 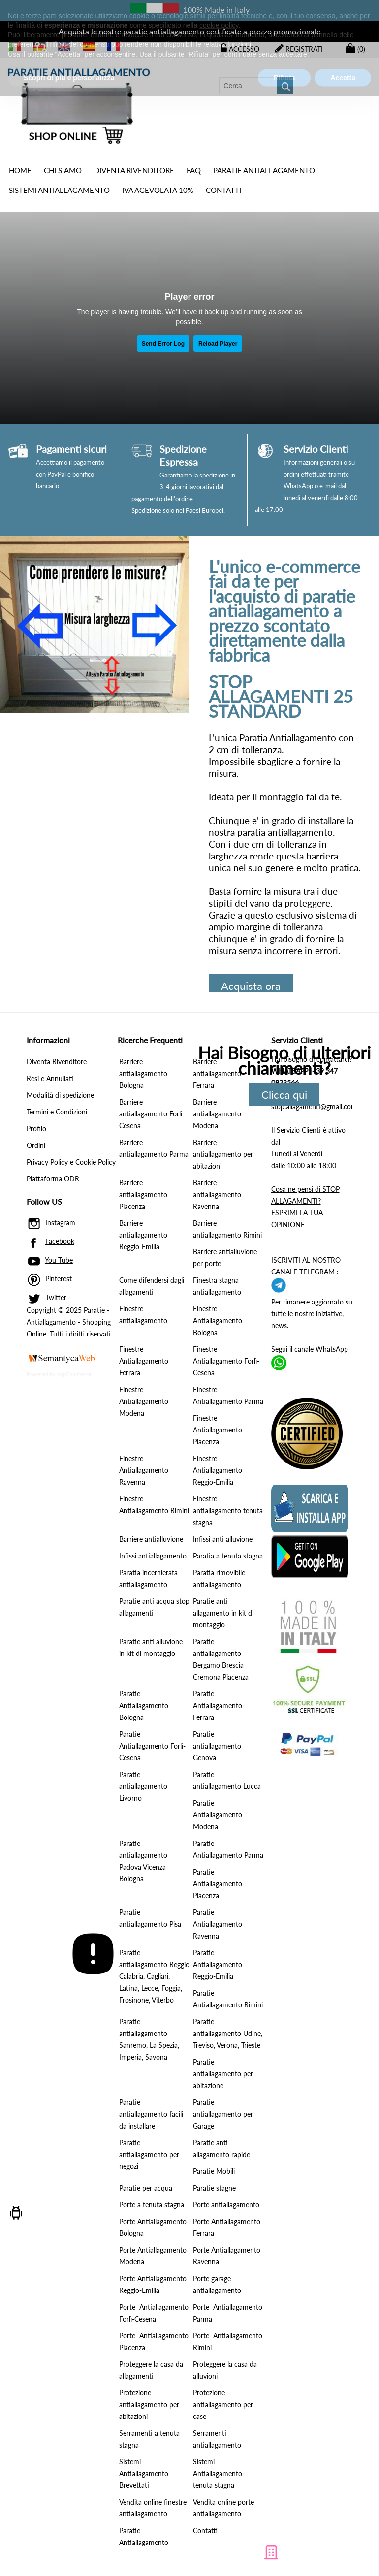 What do you see at coordinates (271, 2552) in the screenshot?
I see `view building or property details` at bounding box center [271, 2552].